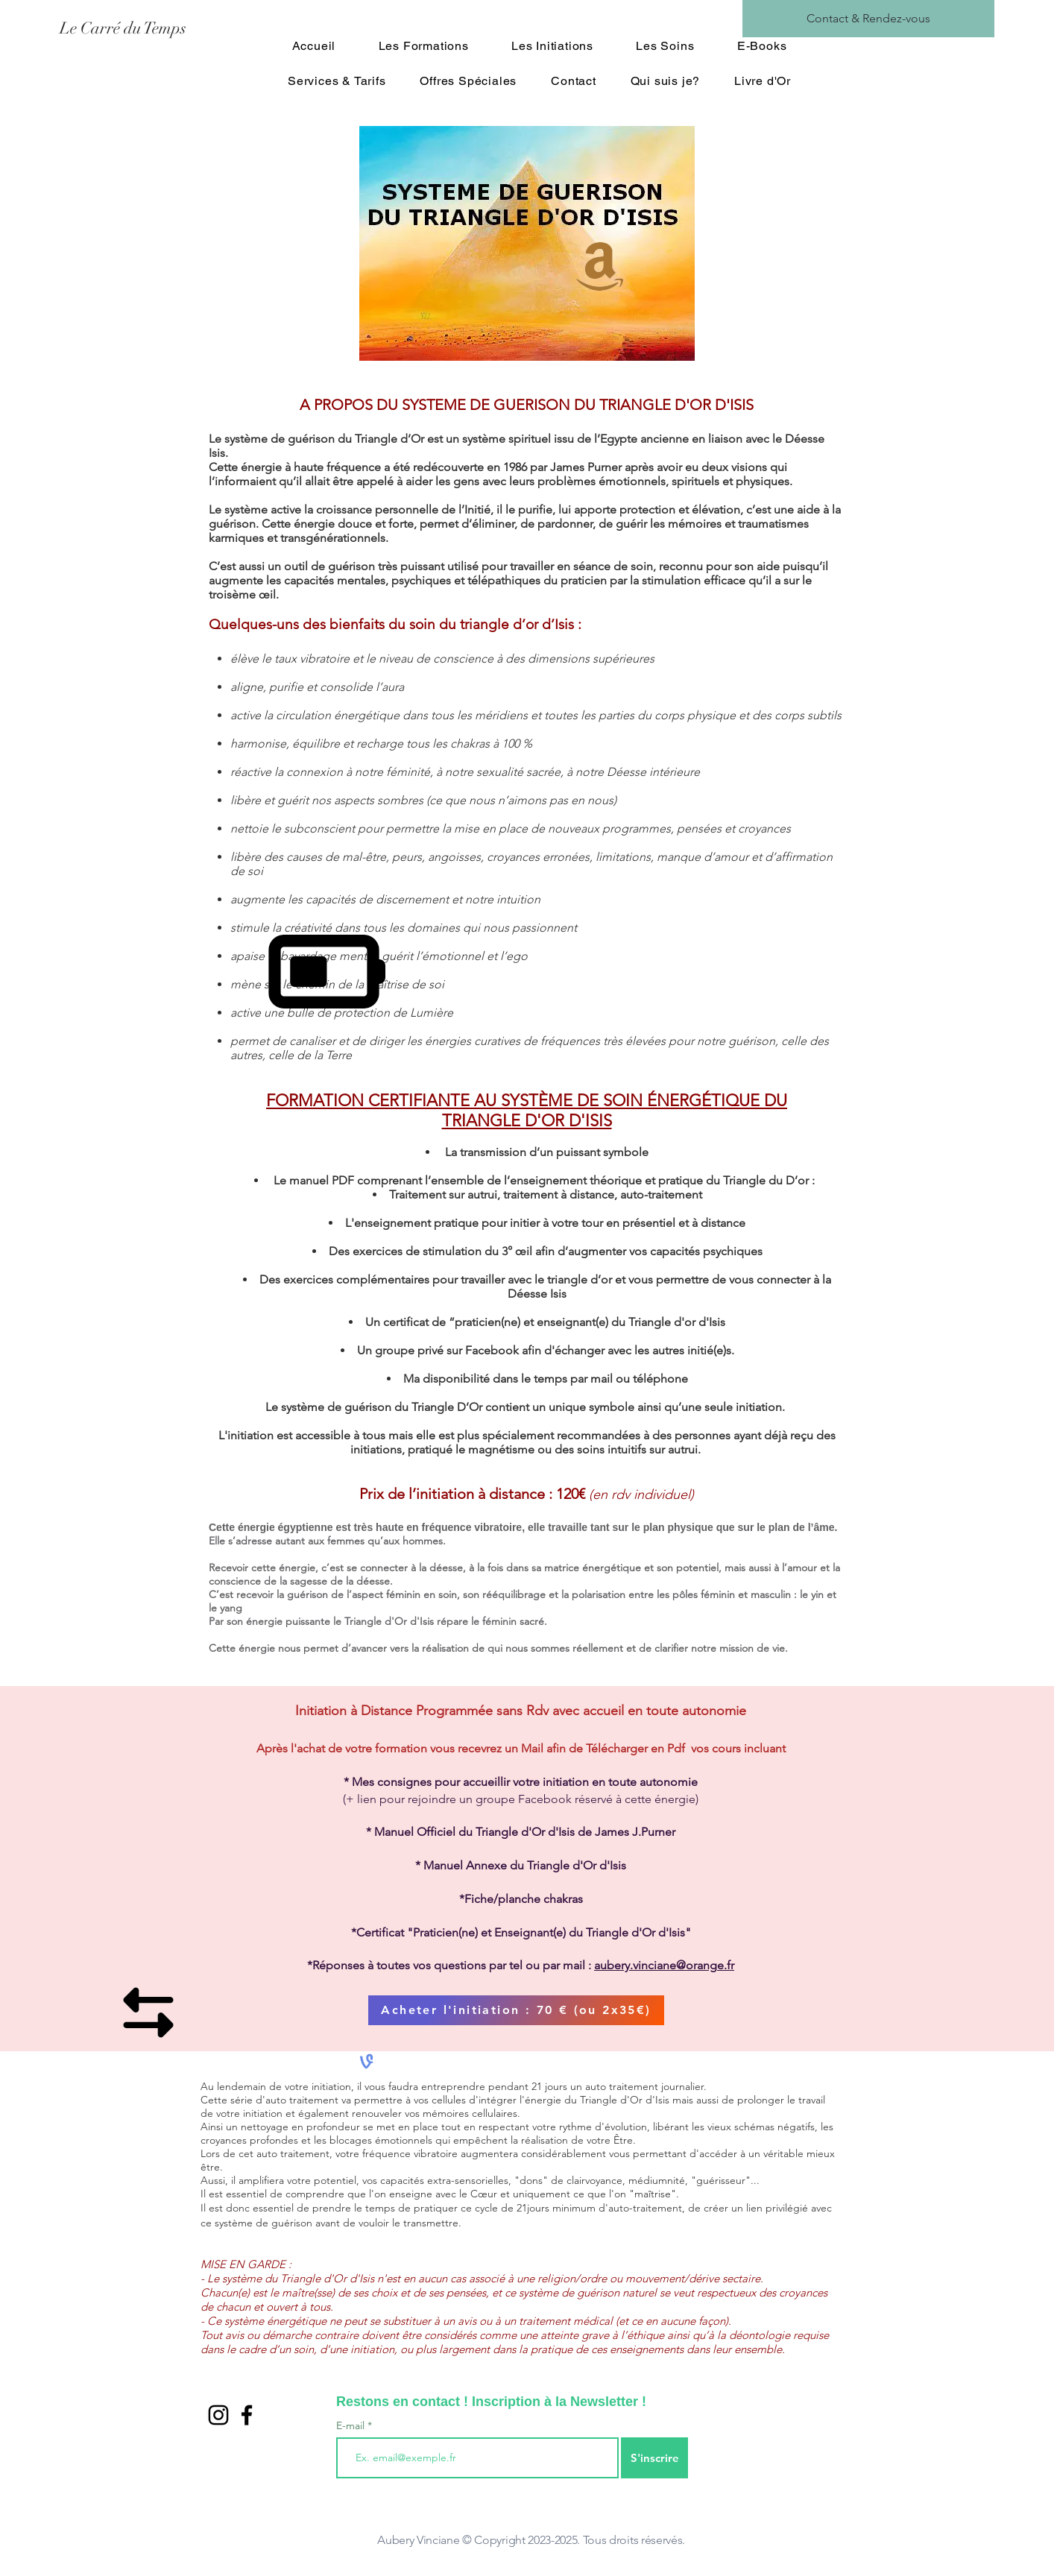 The image size is (1054, 2576). Describe the element at coordinates (599, 266) in the screenshot. I see `open the Amazon app or website` at that location.